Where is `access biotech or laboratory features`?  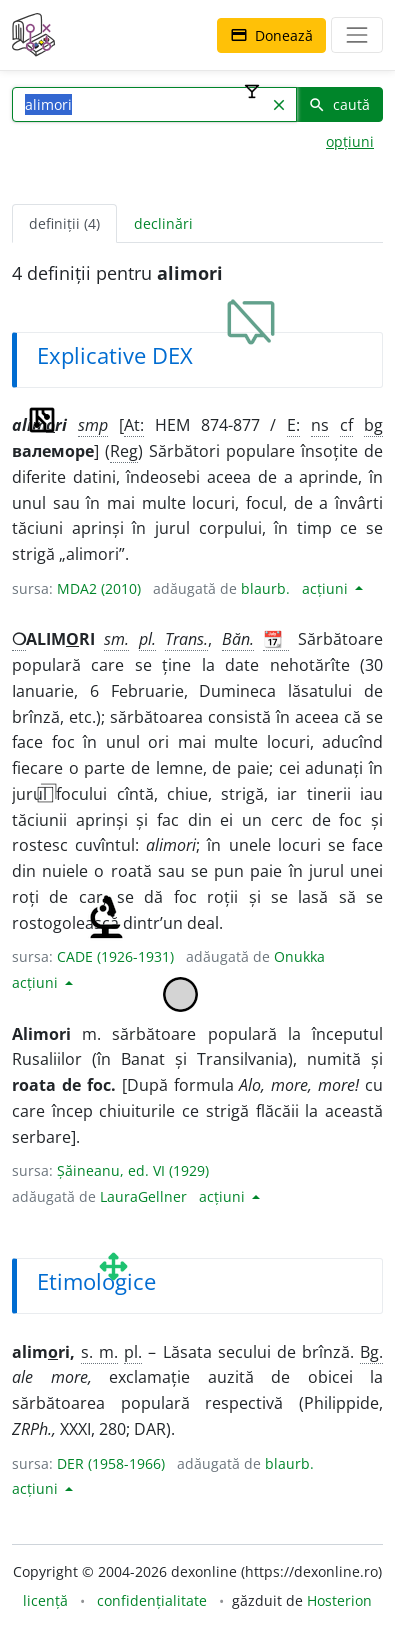 access biotech or laboratory features is located at coordinates (106, 917).